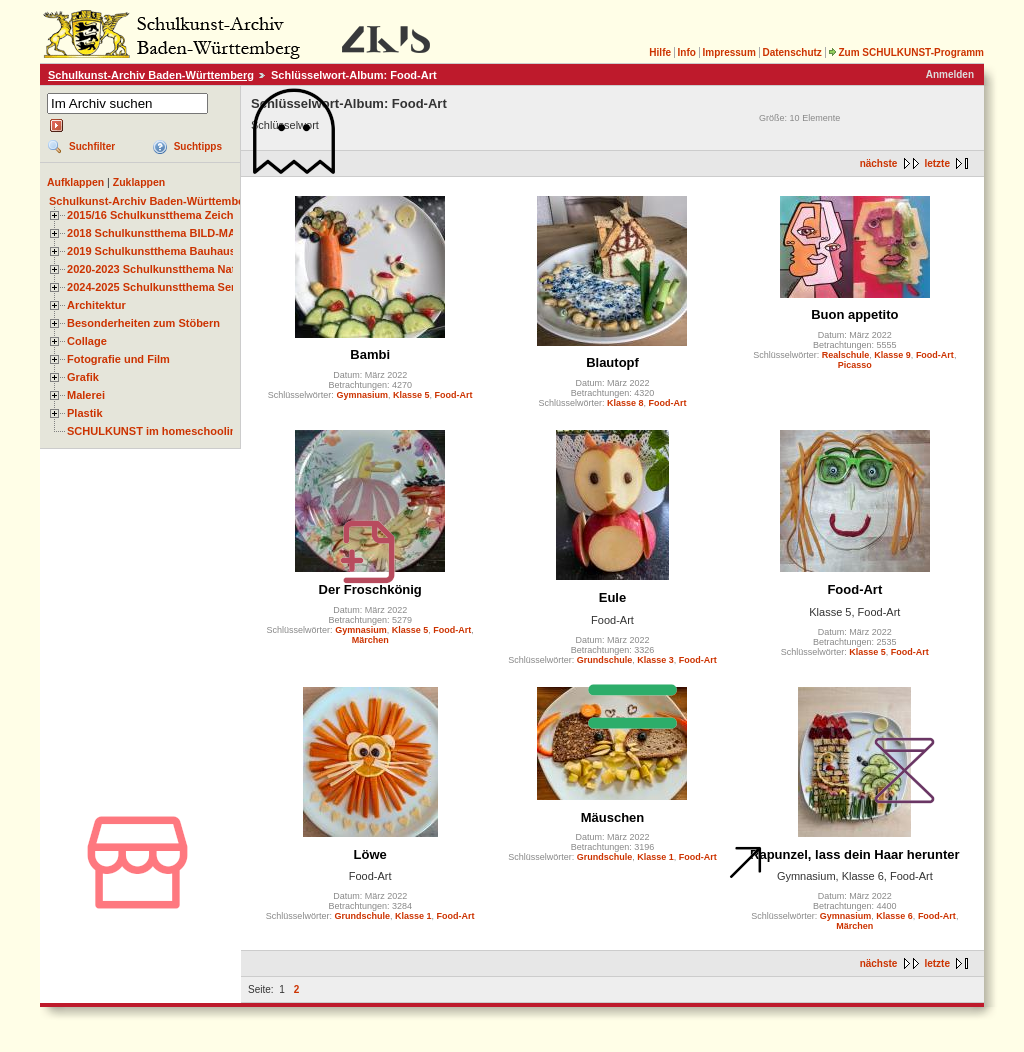 The width and height of the screenshot is (1024, 1052). I want to click on toggle ghost mode or invisible status, so click(294, 133).